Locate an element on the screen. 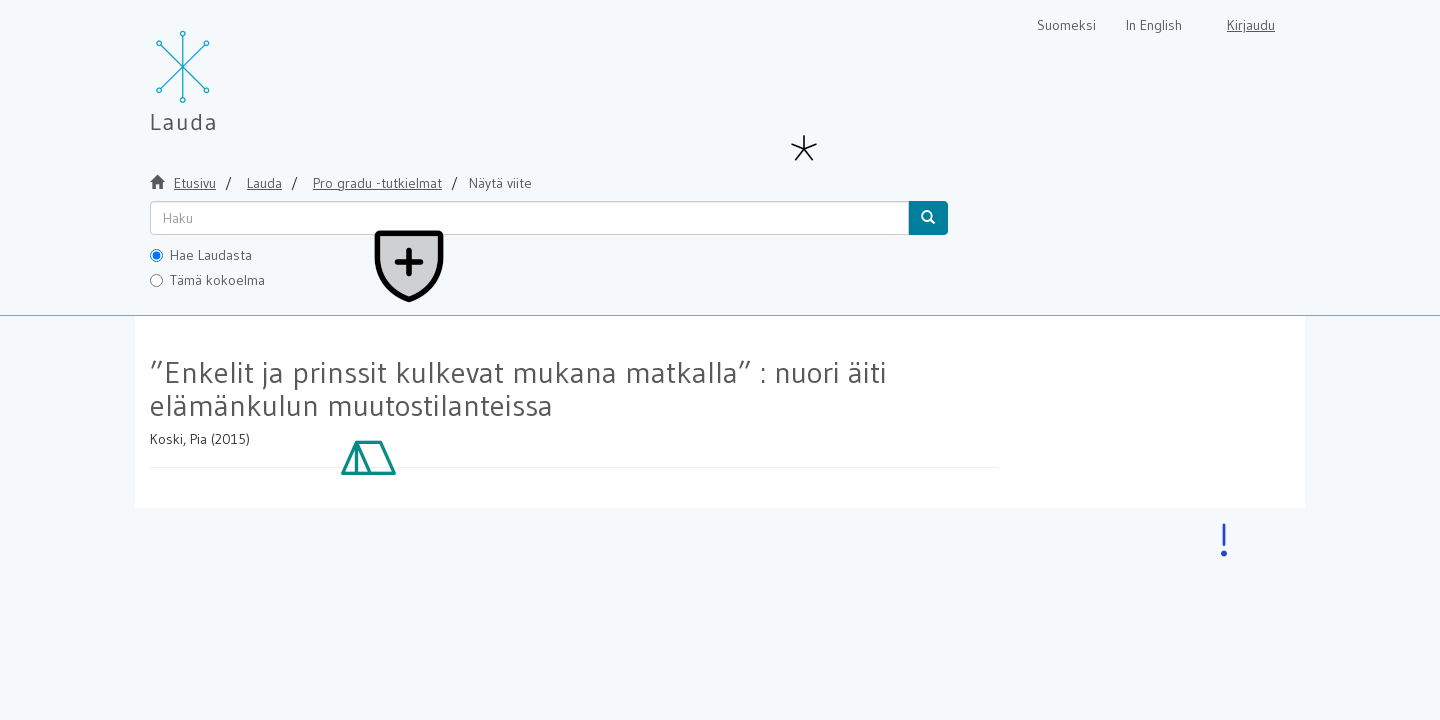  view camping or outdoor locations is located at coordinates (368, 459).